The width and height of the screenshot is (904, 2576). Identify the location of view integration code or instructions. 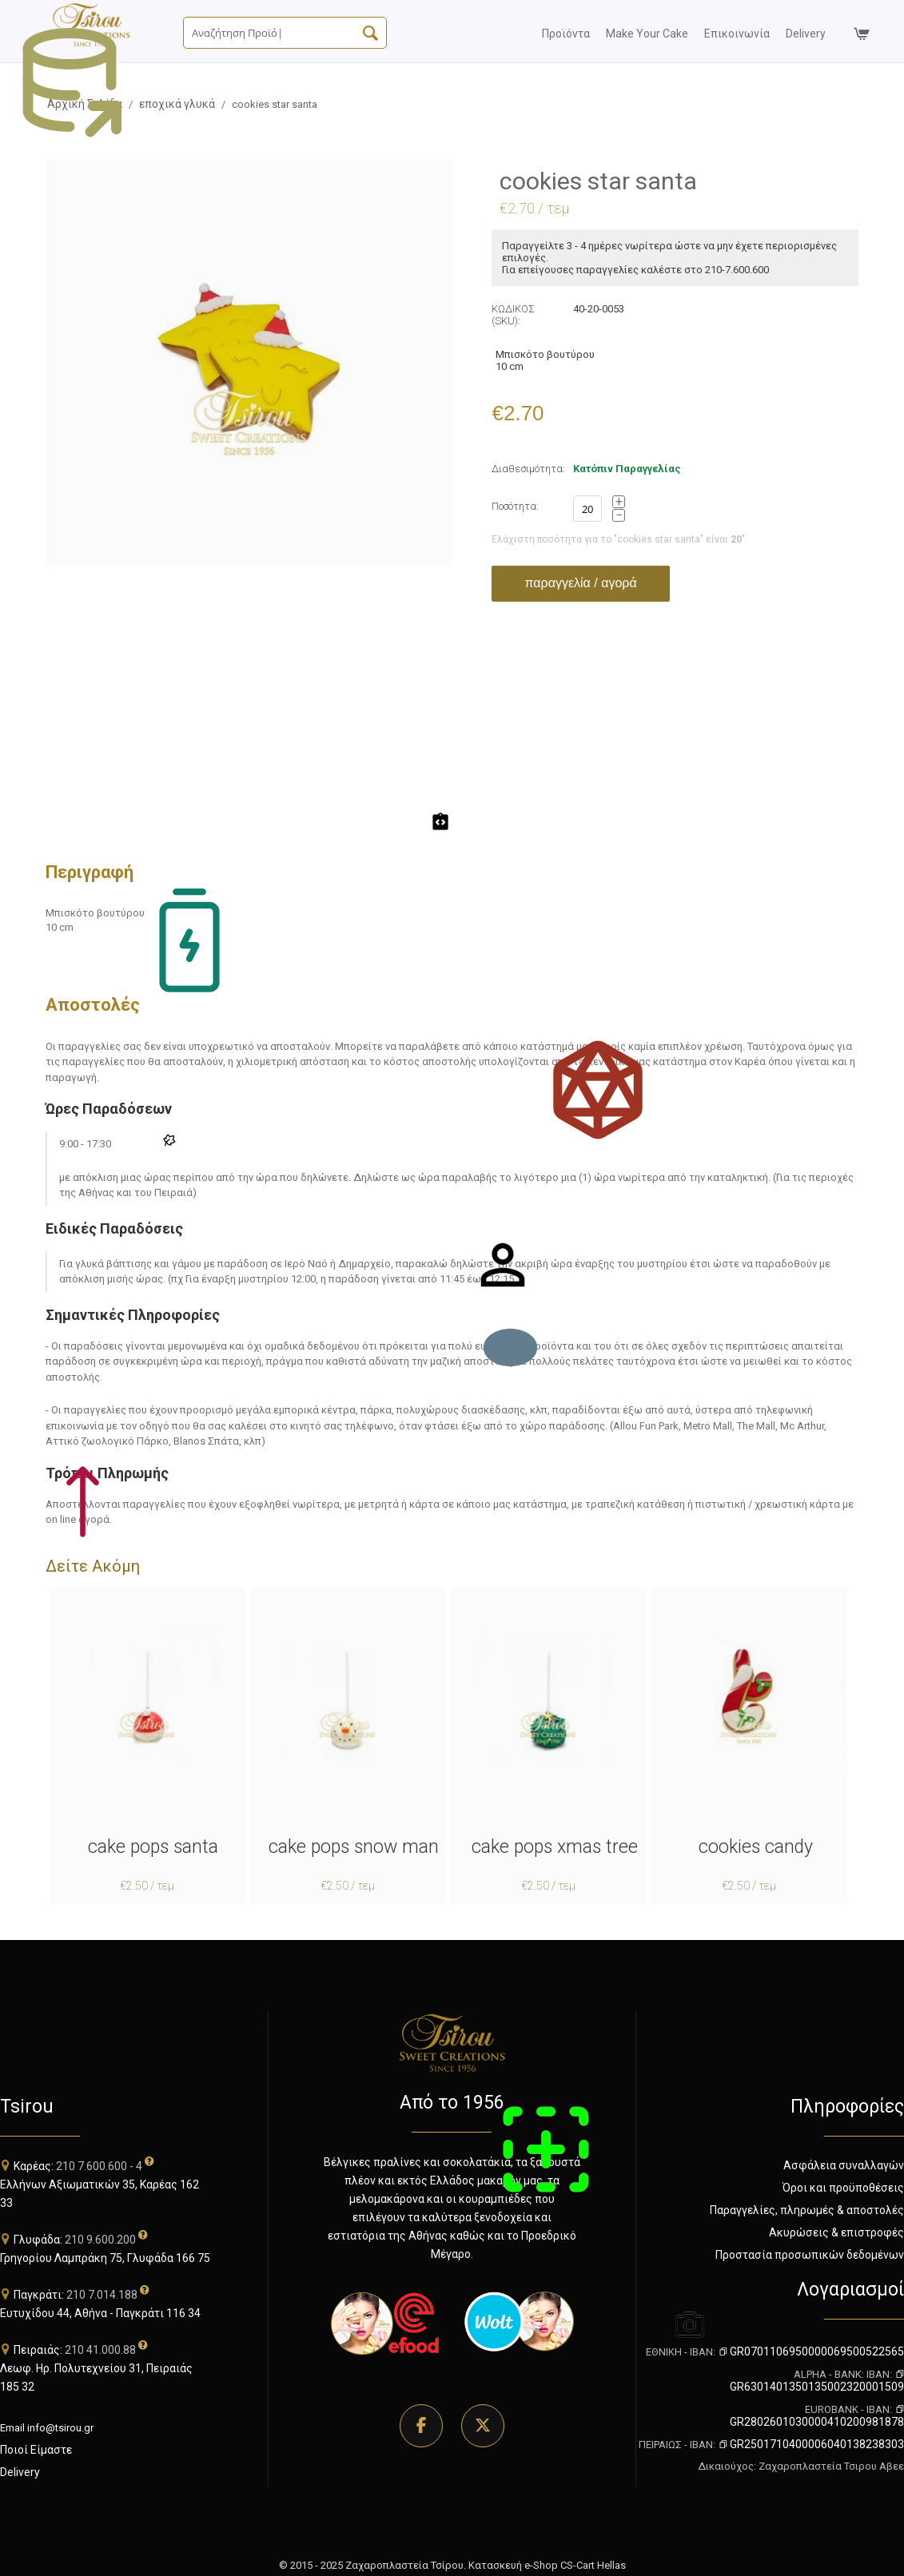
(440, 822).